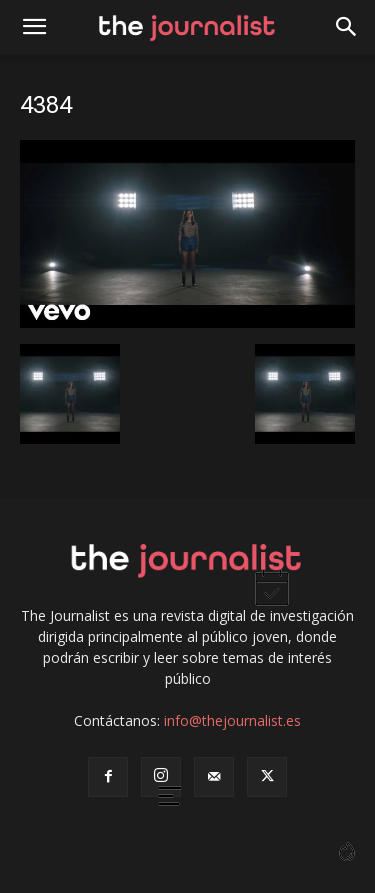 This screenshot has height=893, width=375. Describe the element at coordinates (272, 589) in the screenshot. I see `confirm or schedule an event` at that location.